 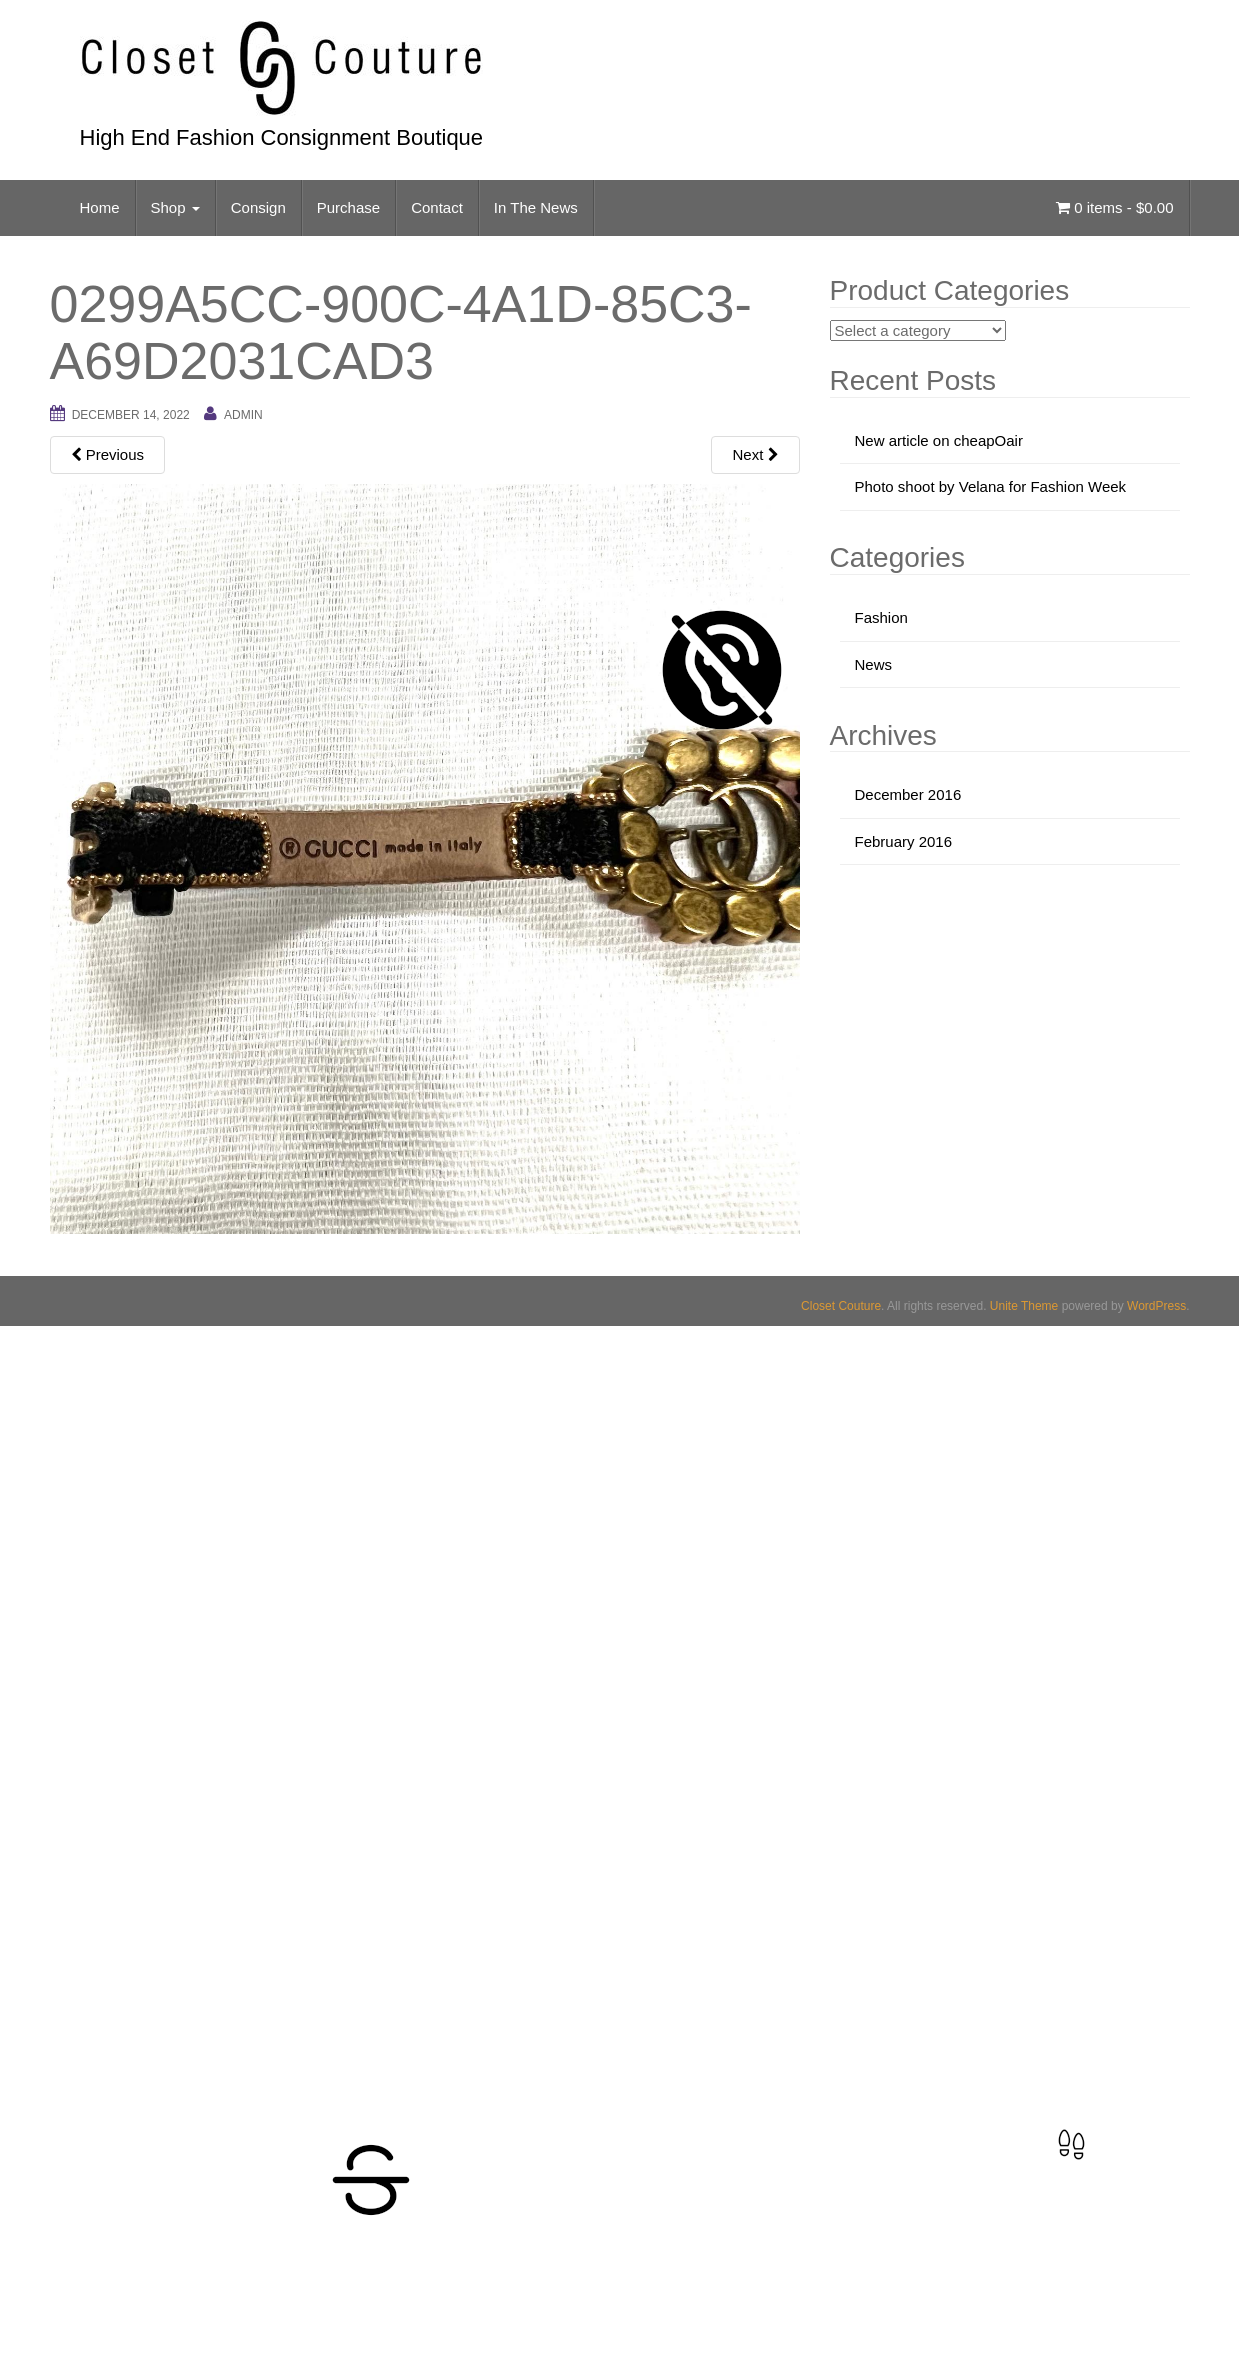 I want to click on view step count or walking activity, so click(x=1071, y=2144).